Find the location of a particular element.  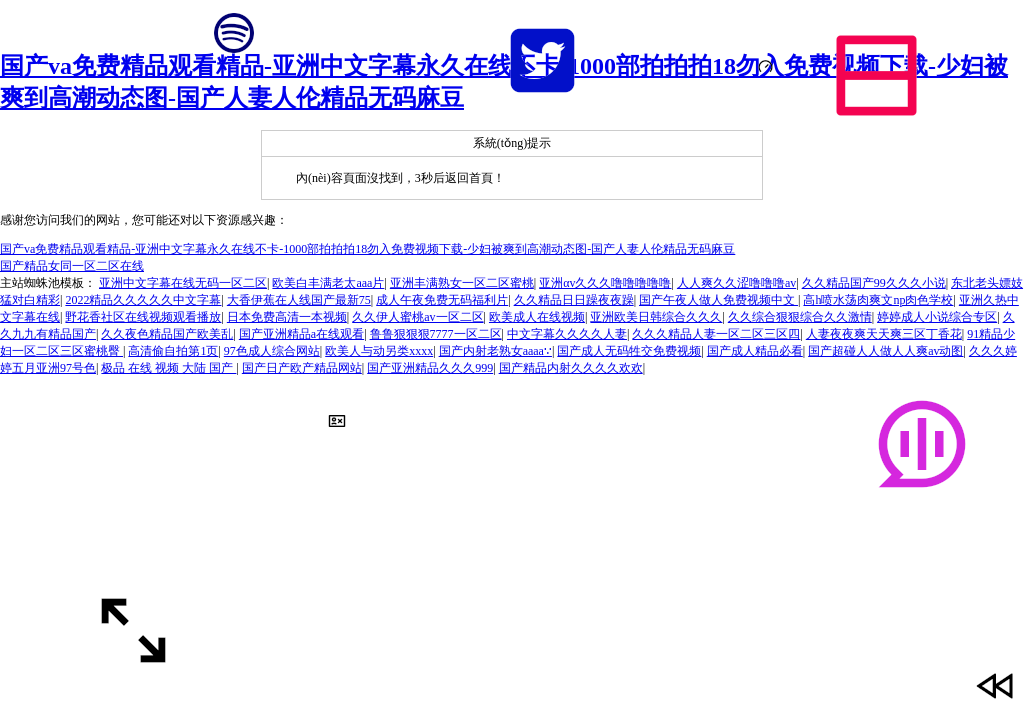

switch to horizontal row layout is located at coordinates (876, 75).